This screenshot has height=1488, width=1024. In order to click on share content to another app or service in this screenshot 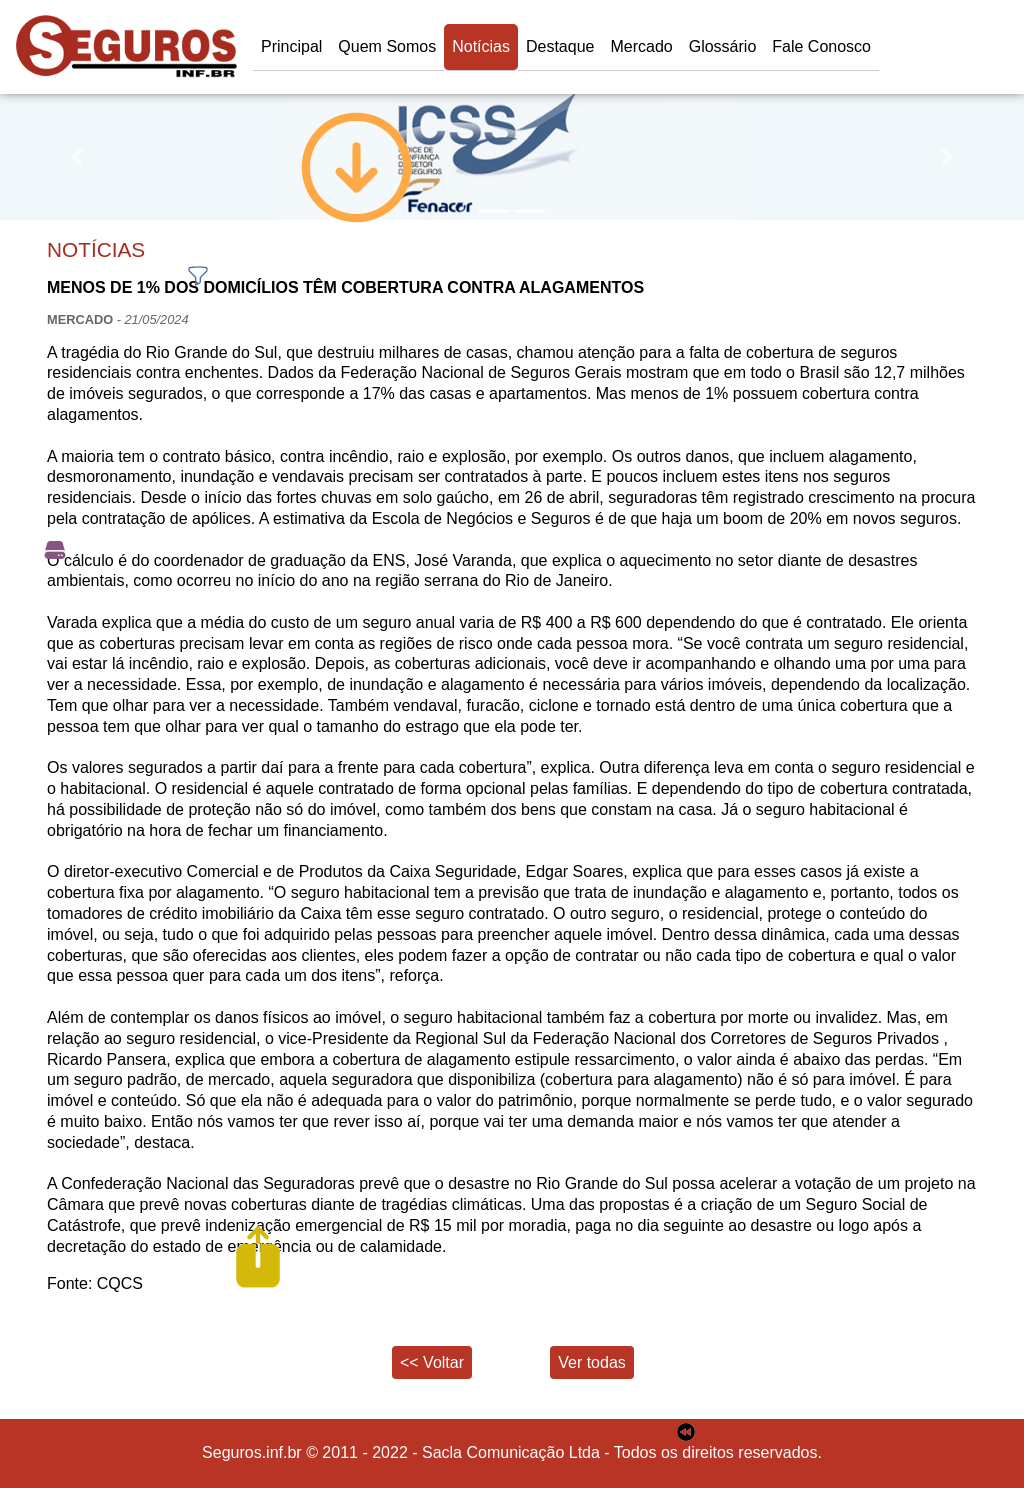, I will do `click(258, 1257)`.